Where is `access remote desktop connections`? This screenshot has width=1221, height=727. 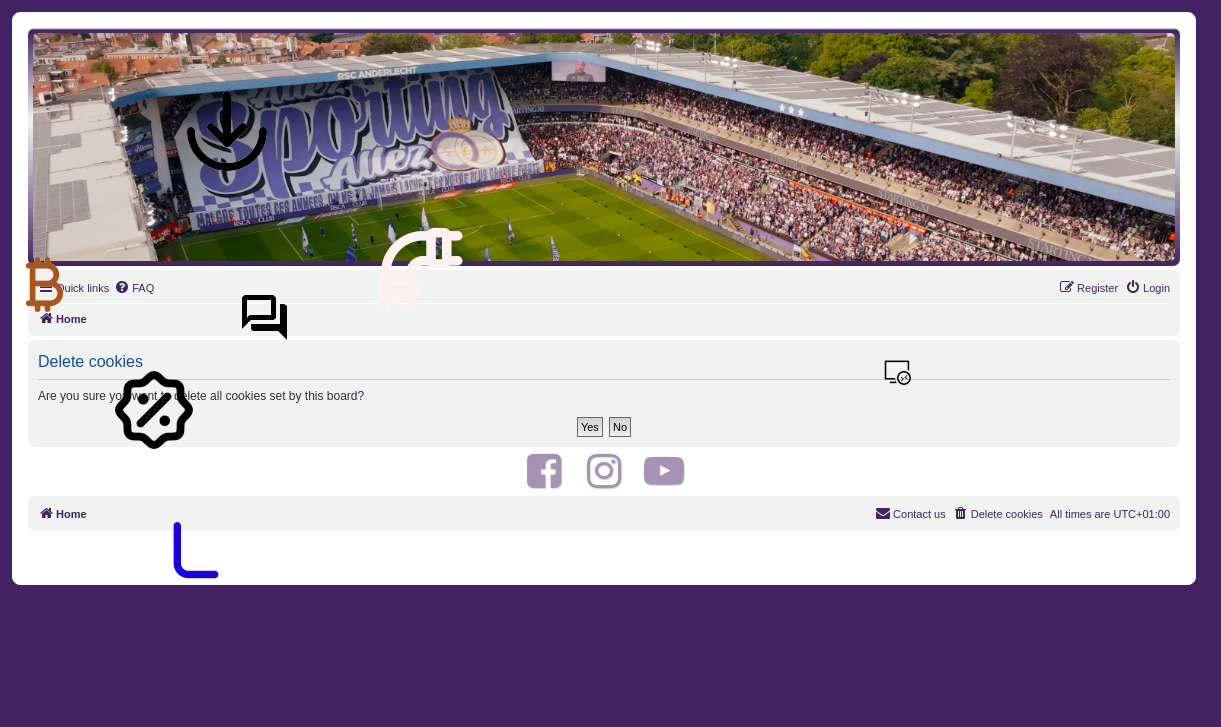 access remote desktop connections is located at coordinates (897, 371).